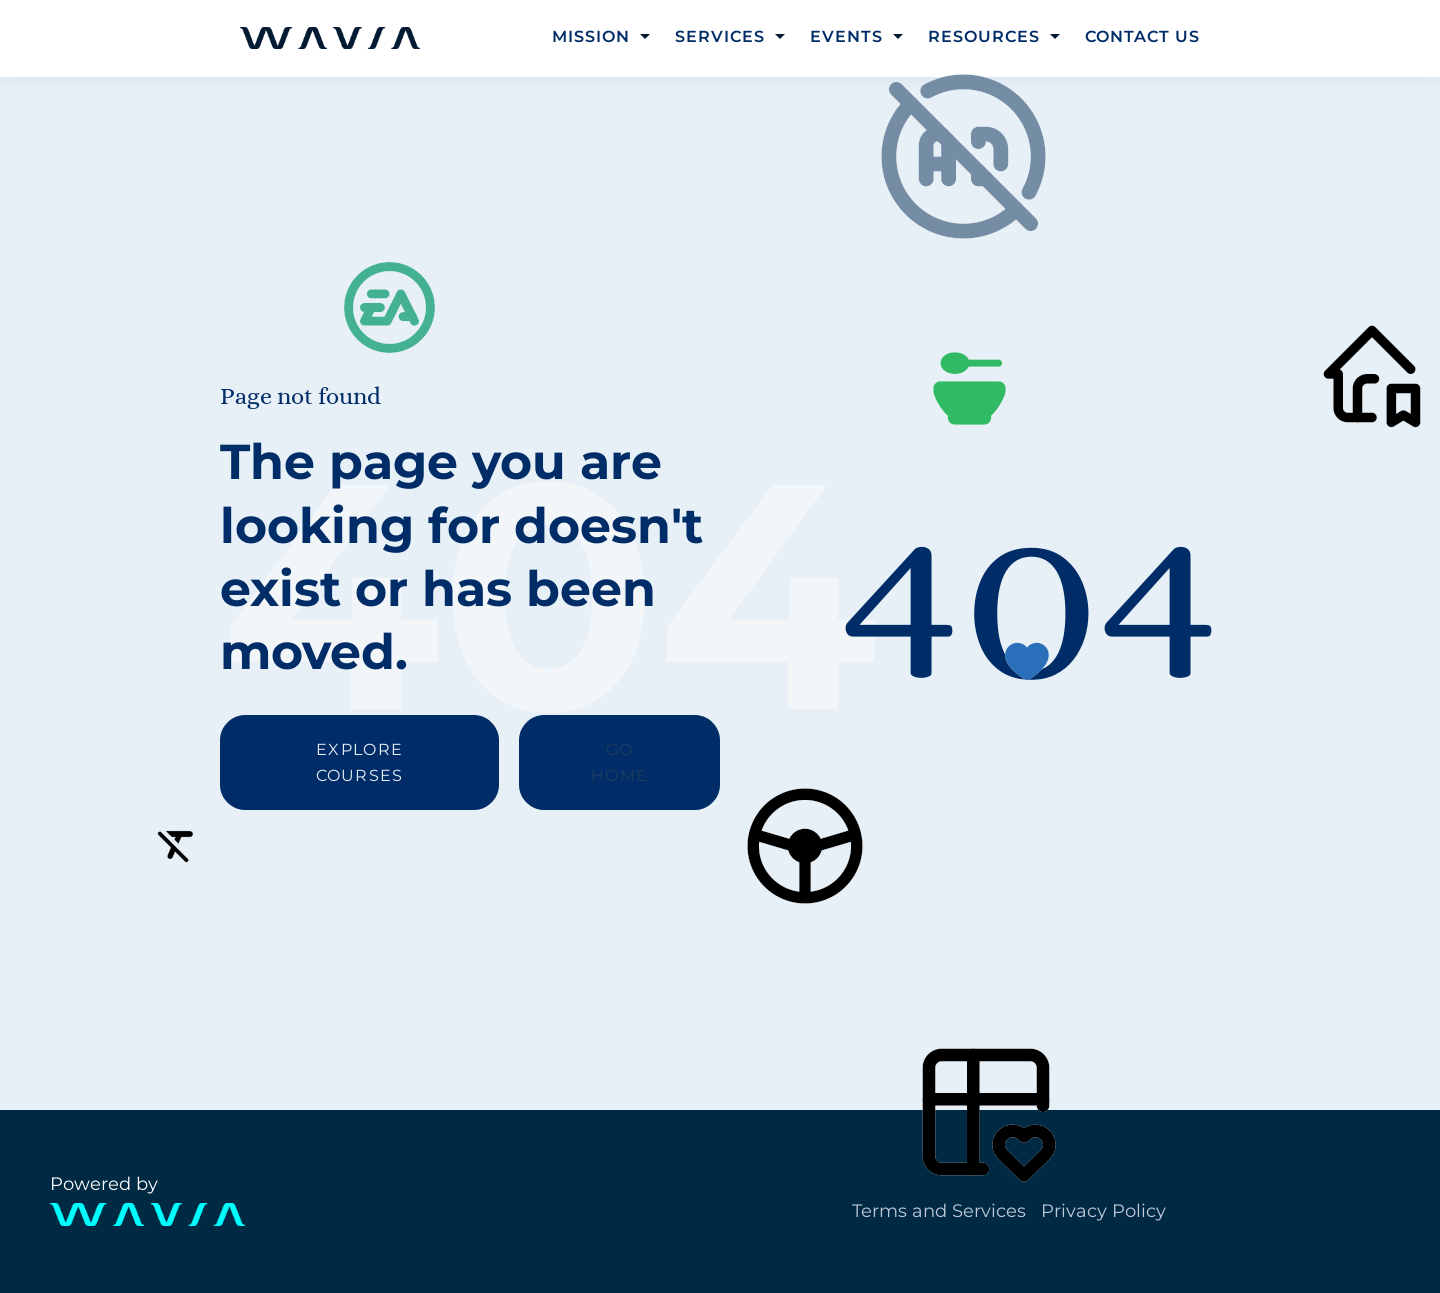 The width and height of the screenshot is (1440, 1293). Describe the element at coordinates (1372, 374) in the screenshot. I see `save or bookmark a home listing` at that location.